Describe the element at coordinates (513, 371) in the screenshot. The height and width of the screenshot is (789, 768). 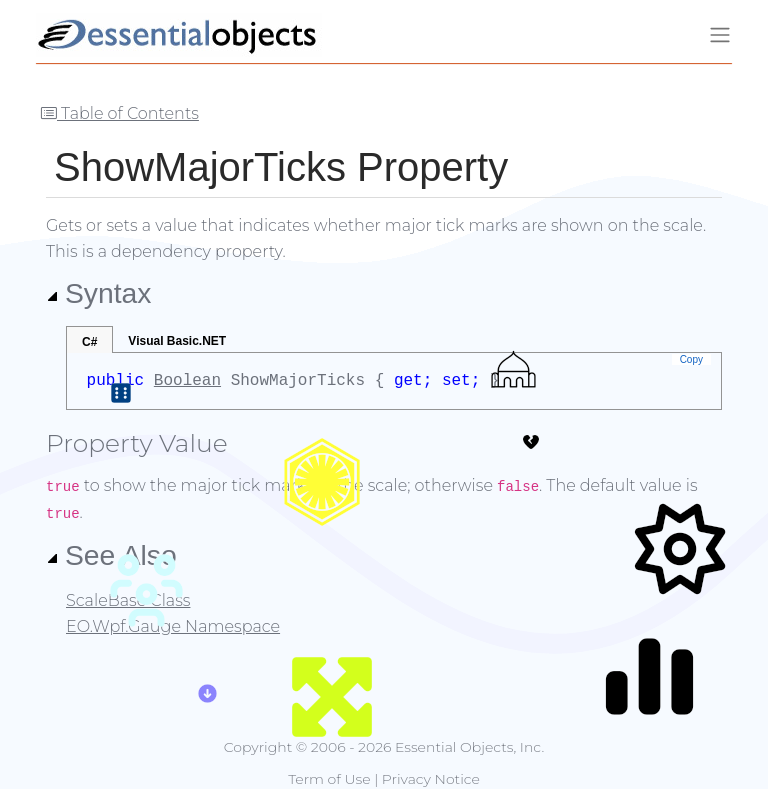
I see `find nearby mosques` at that location.